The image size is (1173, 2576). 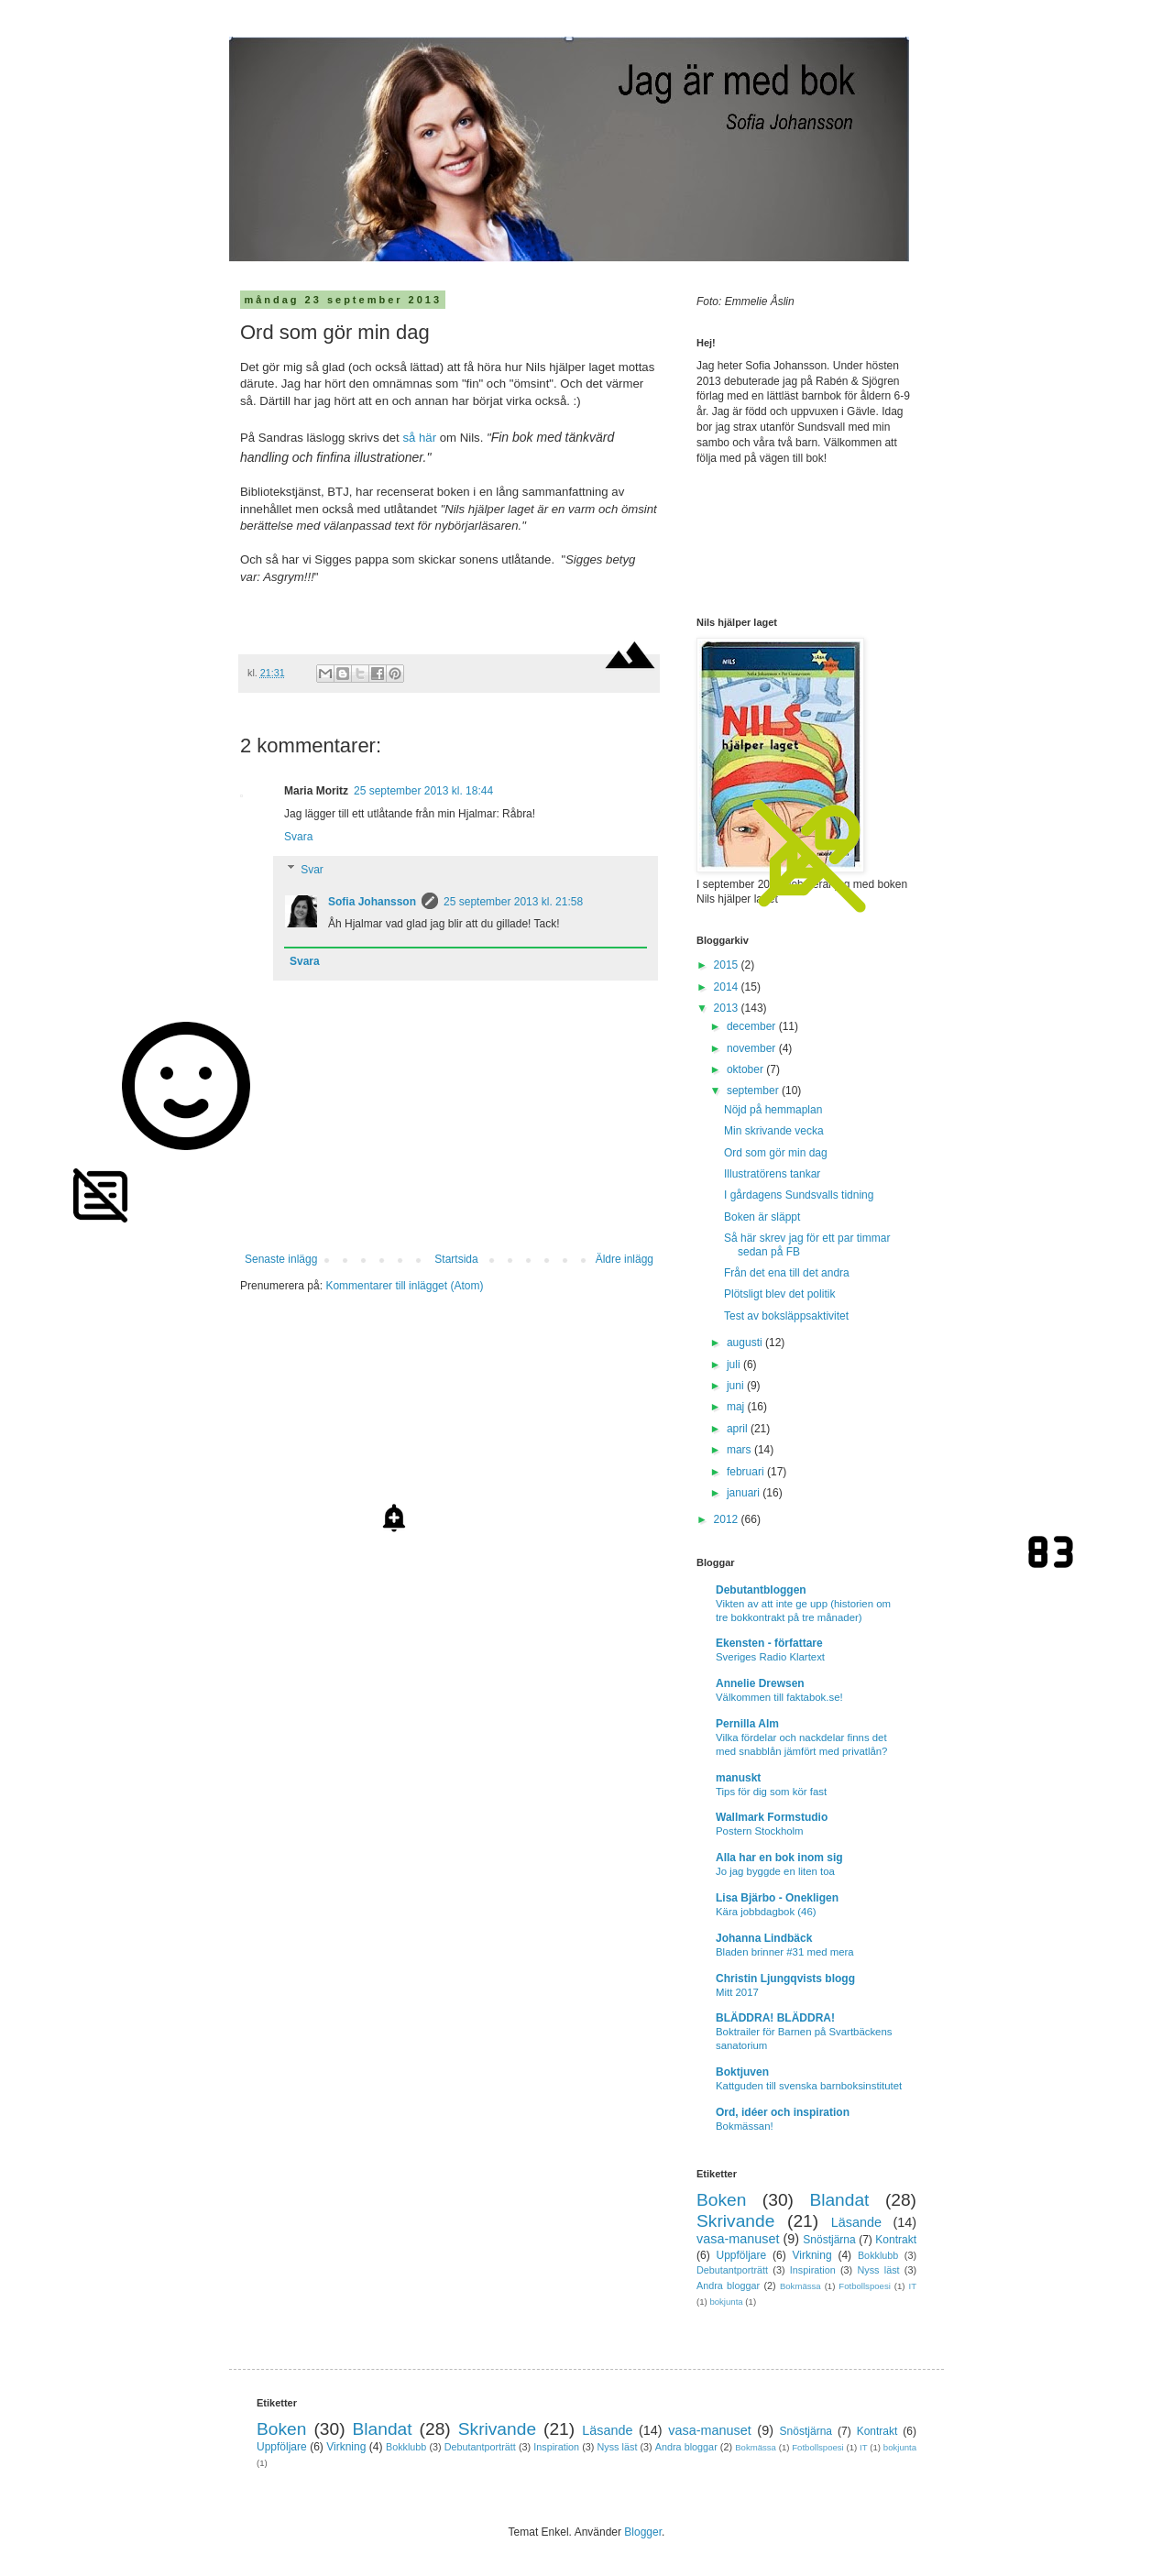 I want to click on disable handwriting or stylus input, so click(x=809, y=856).